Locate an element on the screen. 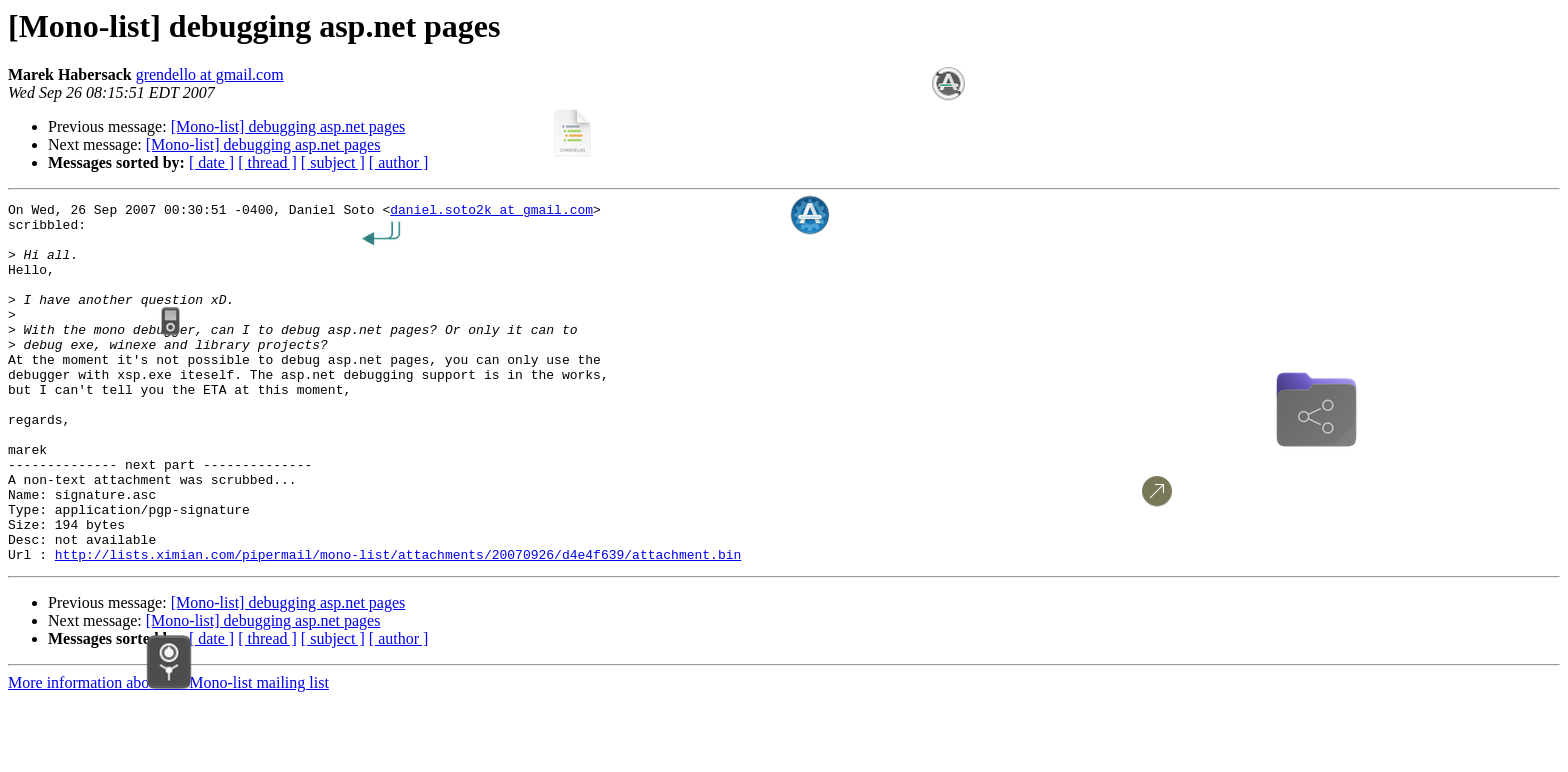 This screenshot has height=772, width=1568. archive selected email messages is located at coordinates (169, 662).